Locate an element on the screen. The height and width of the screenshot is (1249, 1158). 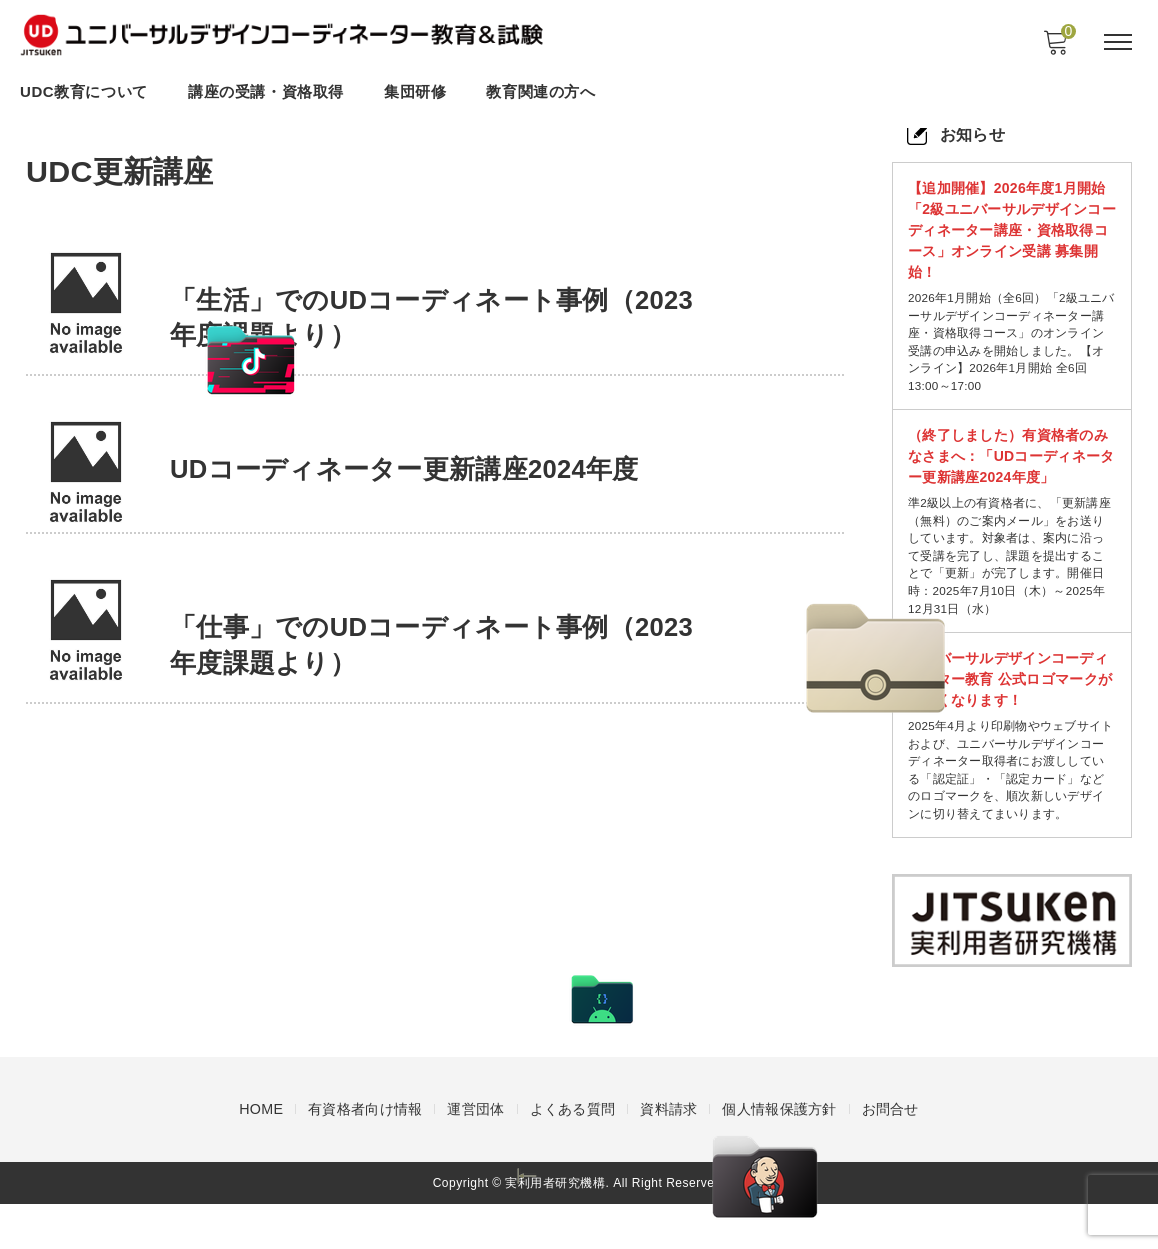
folder containing pokémon game files or assets is located at coordinates (875, 662).